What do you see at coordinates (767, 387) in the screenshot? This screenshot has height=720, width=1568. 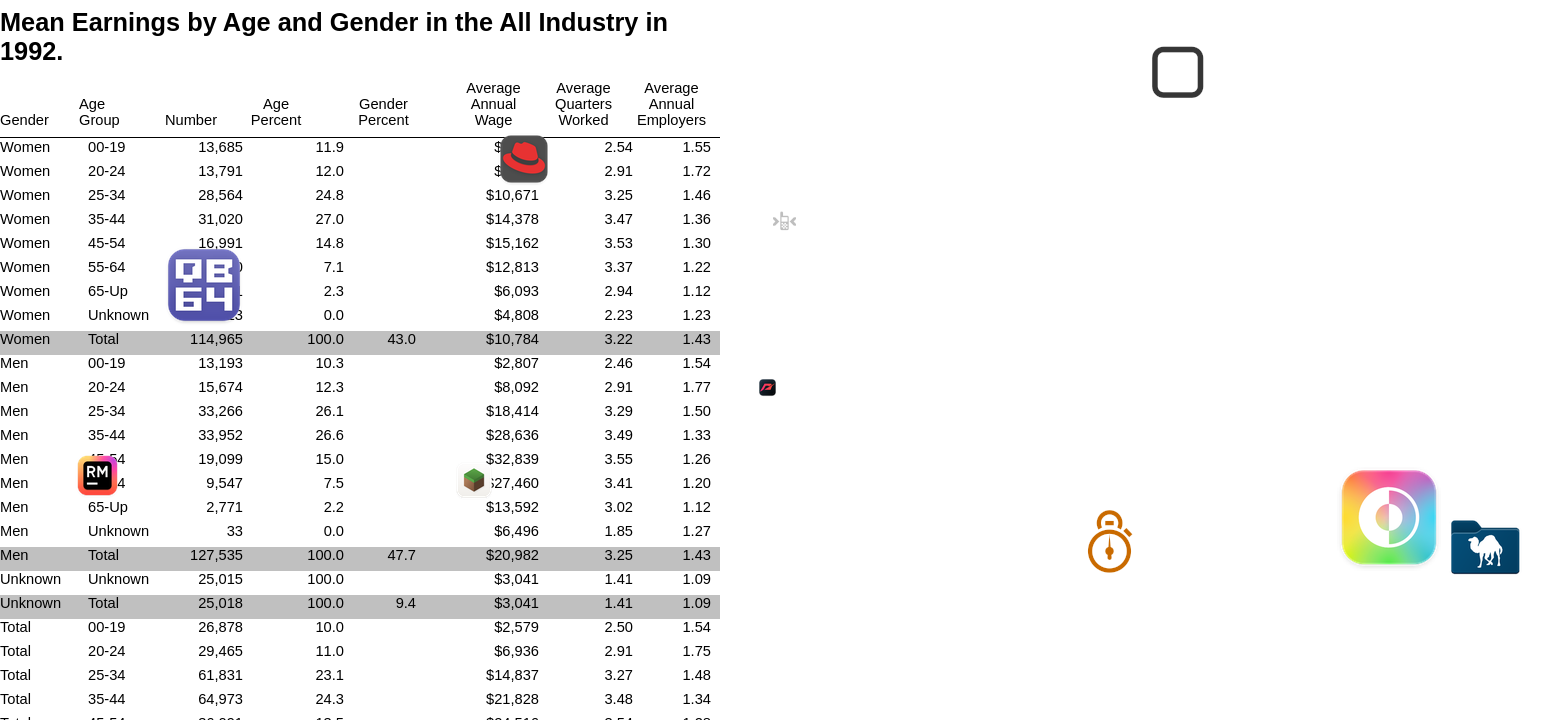 I see `launch need for speed payback` at bounding box center [767, 387].